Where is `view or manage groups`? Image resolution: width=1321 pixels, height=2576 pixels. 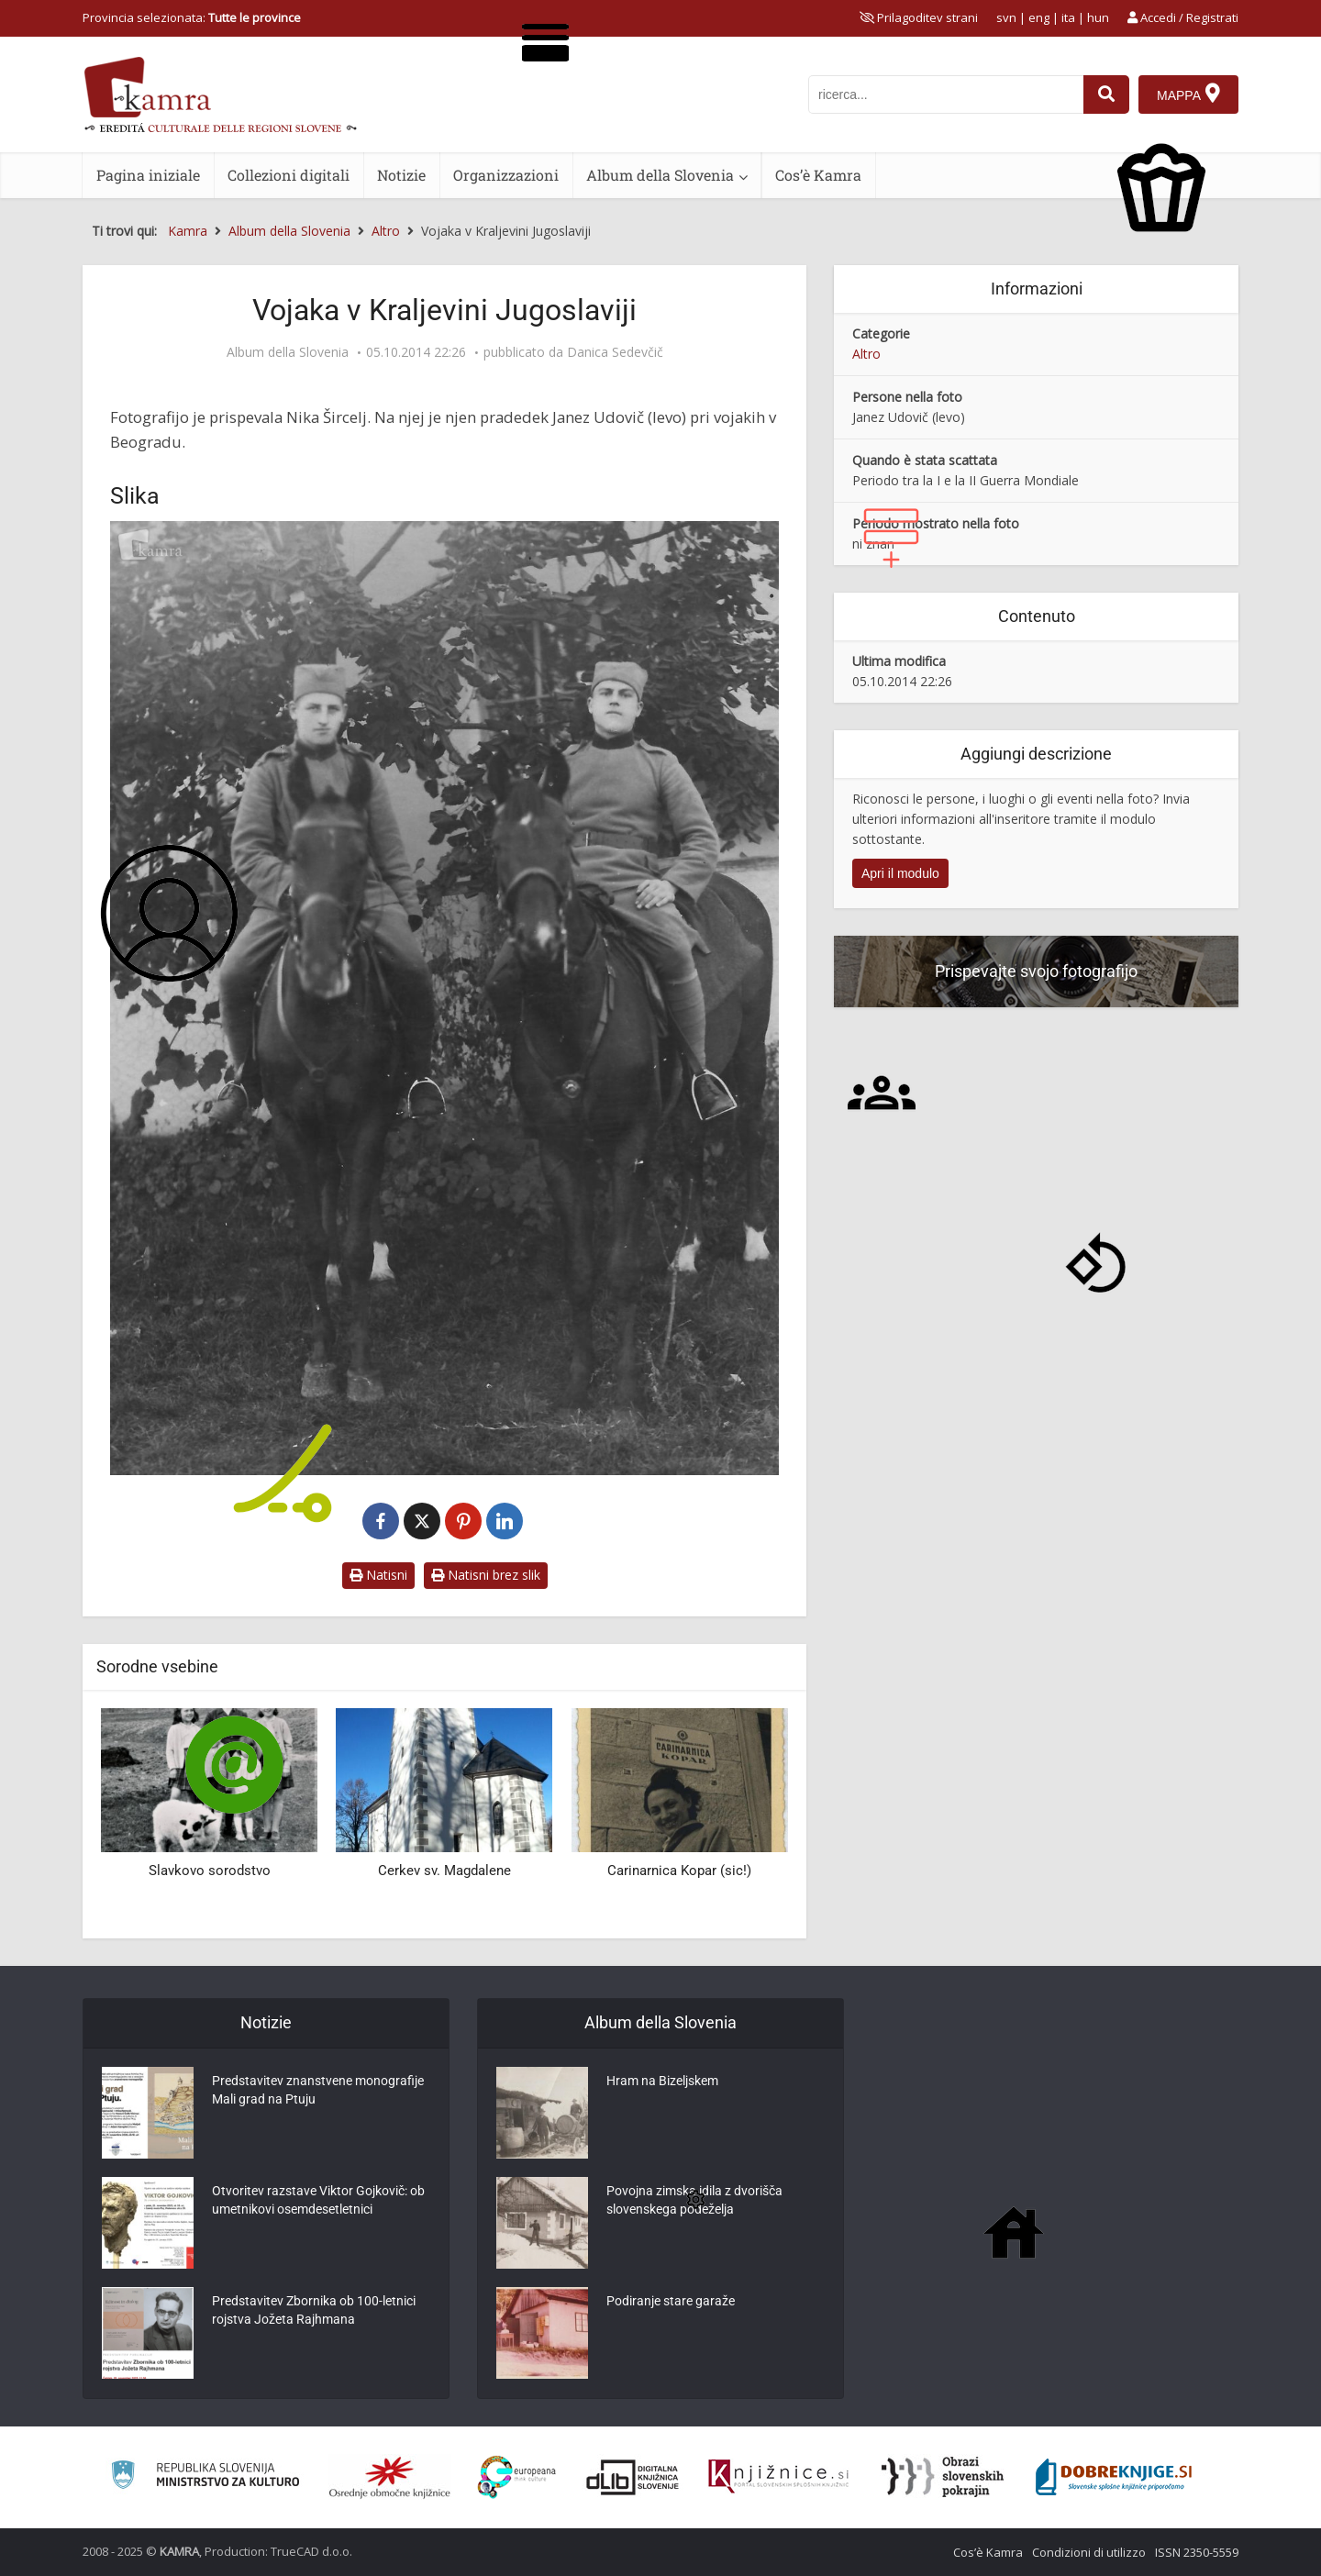 view or manage groups is located at coordinates (882, 1093).